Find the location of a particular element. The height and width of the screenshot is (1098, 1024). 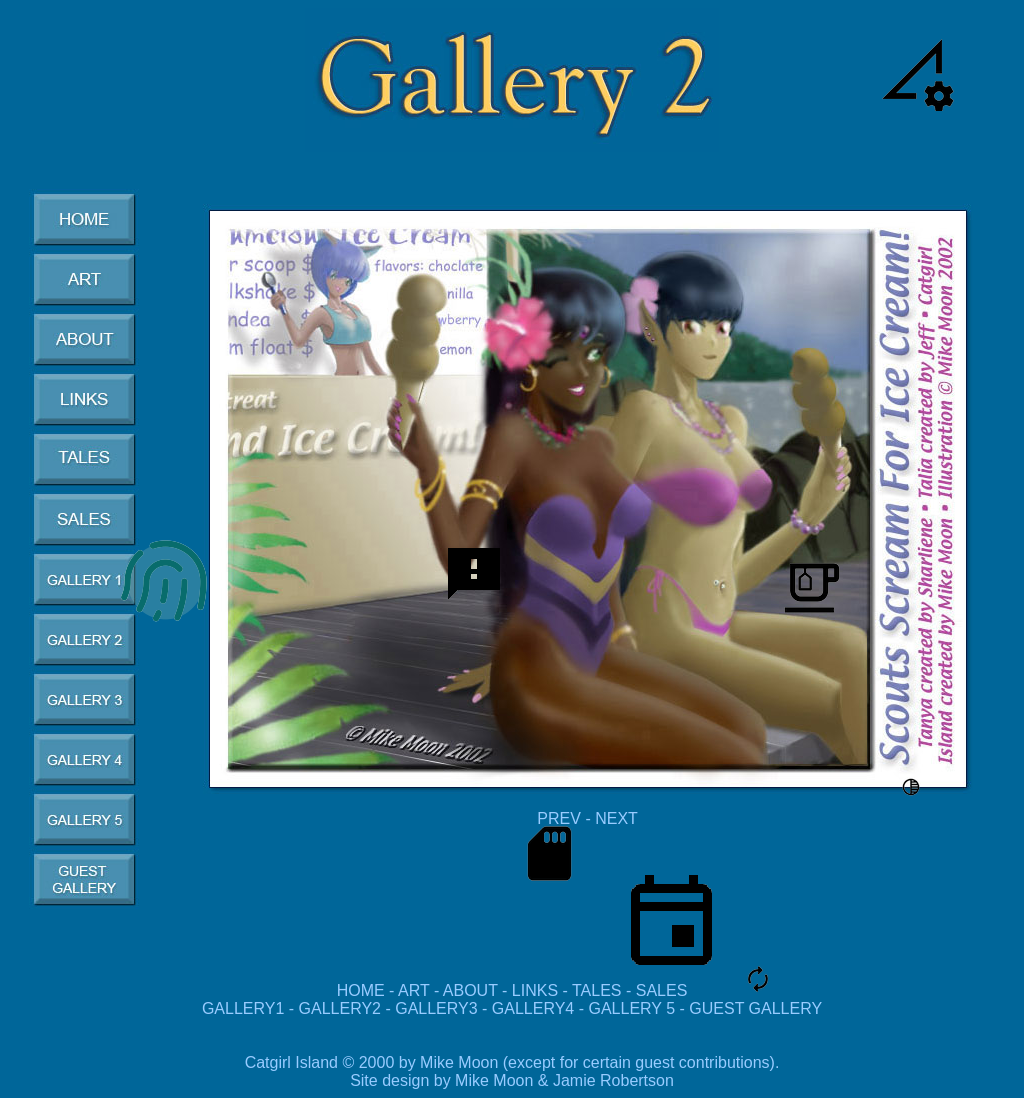

submit feedback or report an issue is located at coordinates (474, 574).